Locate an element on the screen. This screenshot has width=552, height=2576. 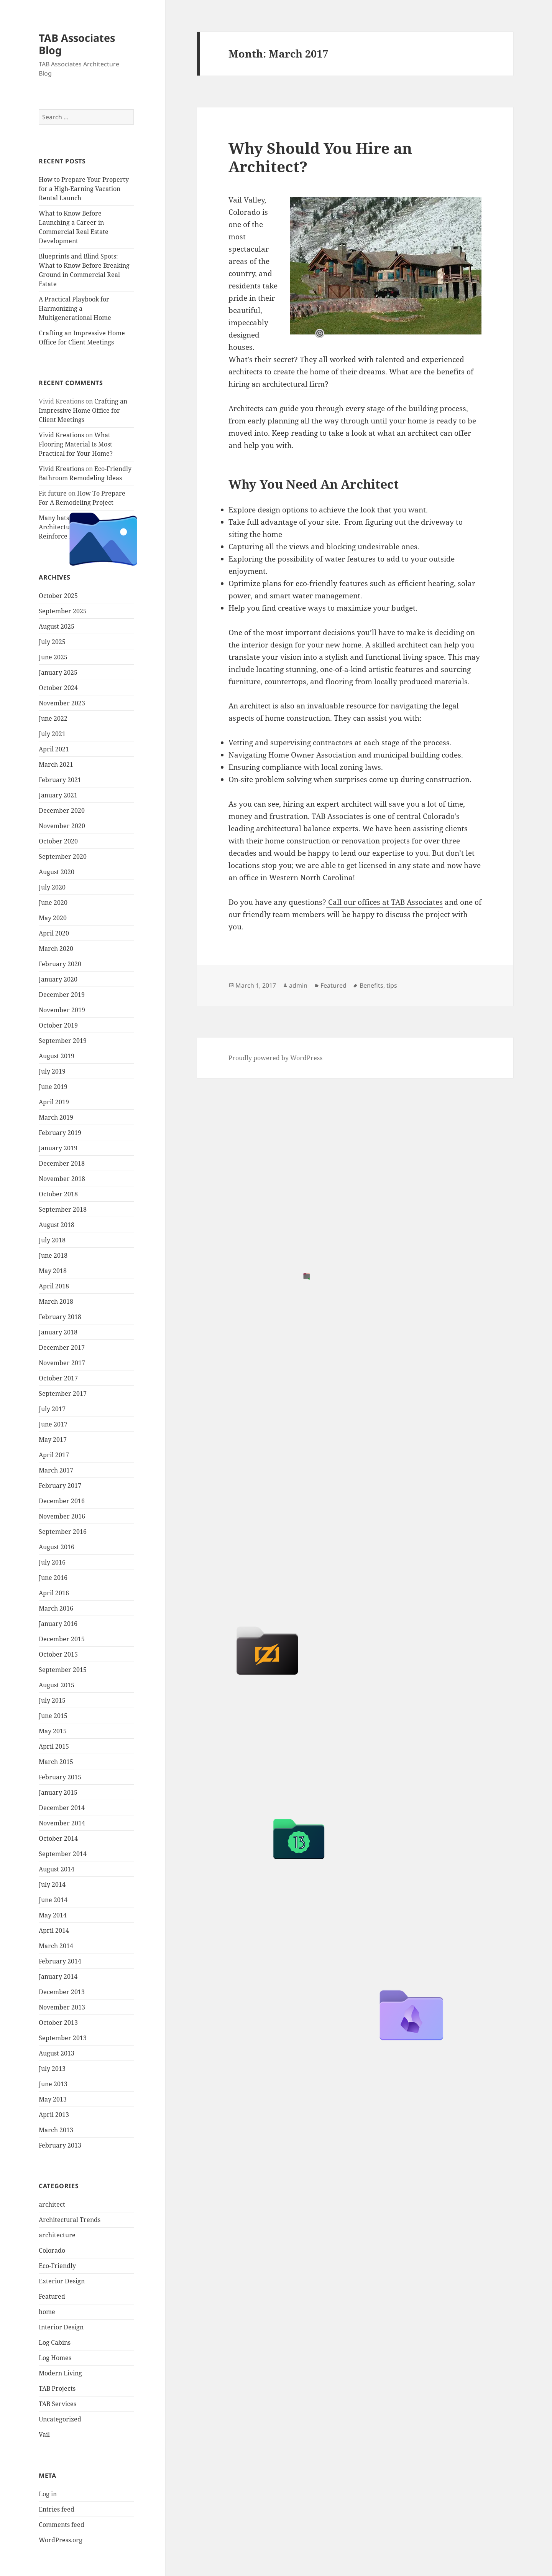
create a new folder is located at coordinates (307, 1276).